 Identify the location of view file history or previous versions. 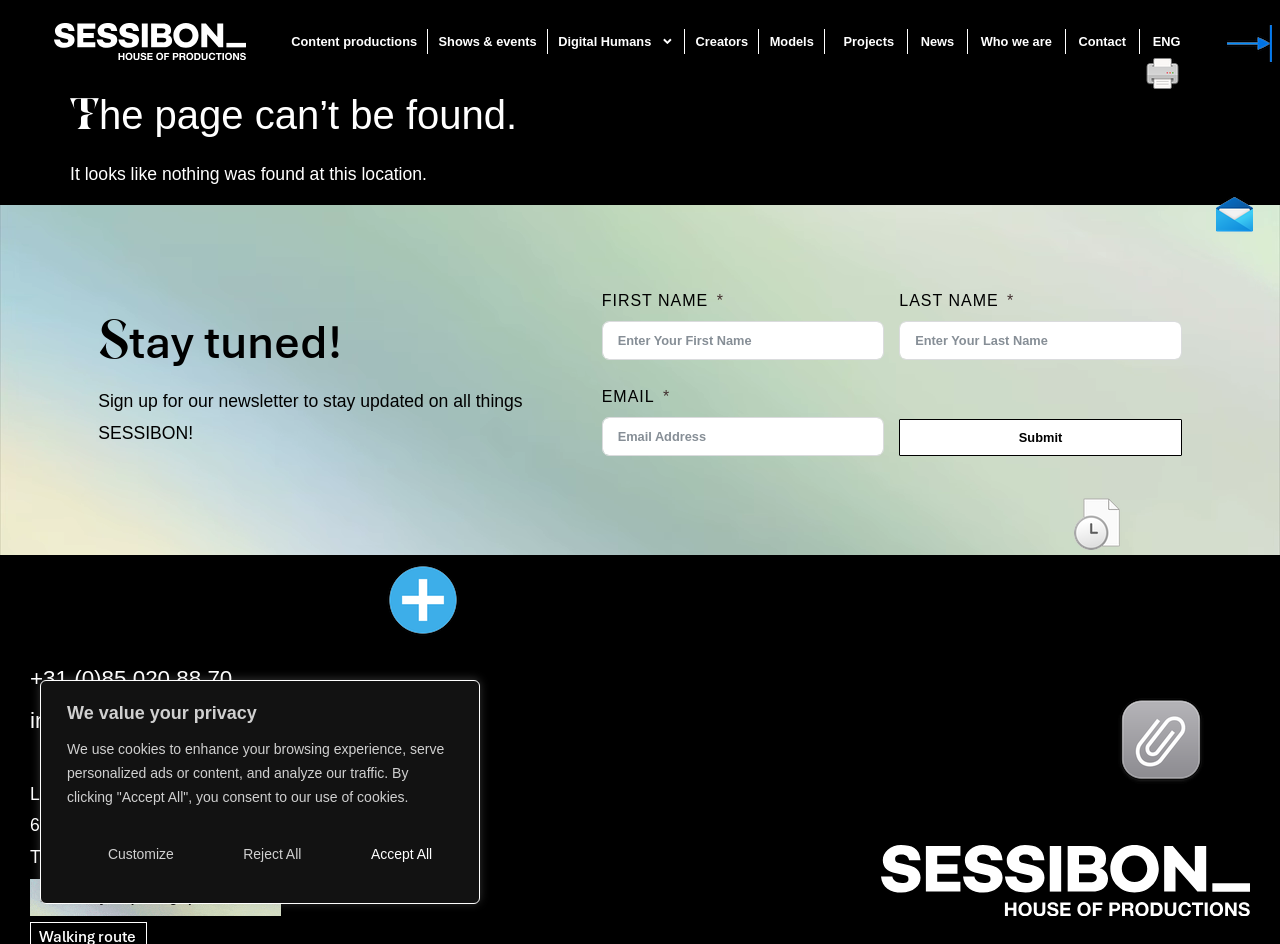
(1101, 522).